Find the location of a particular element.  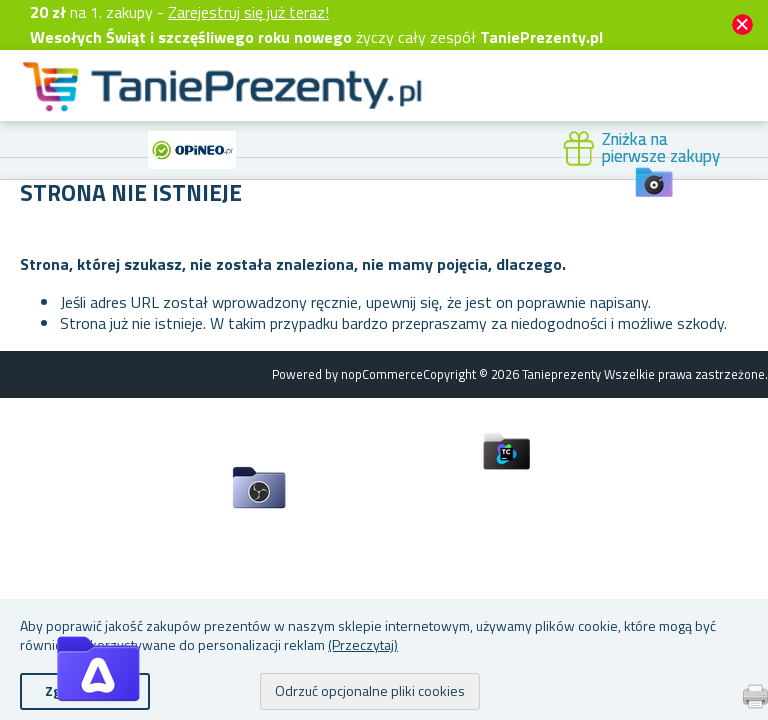

open your music files folder is located at coordinates (654, 183).